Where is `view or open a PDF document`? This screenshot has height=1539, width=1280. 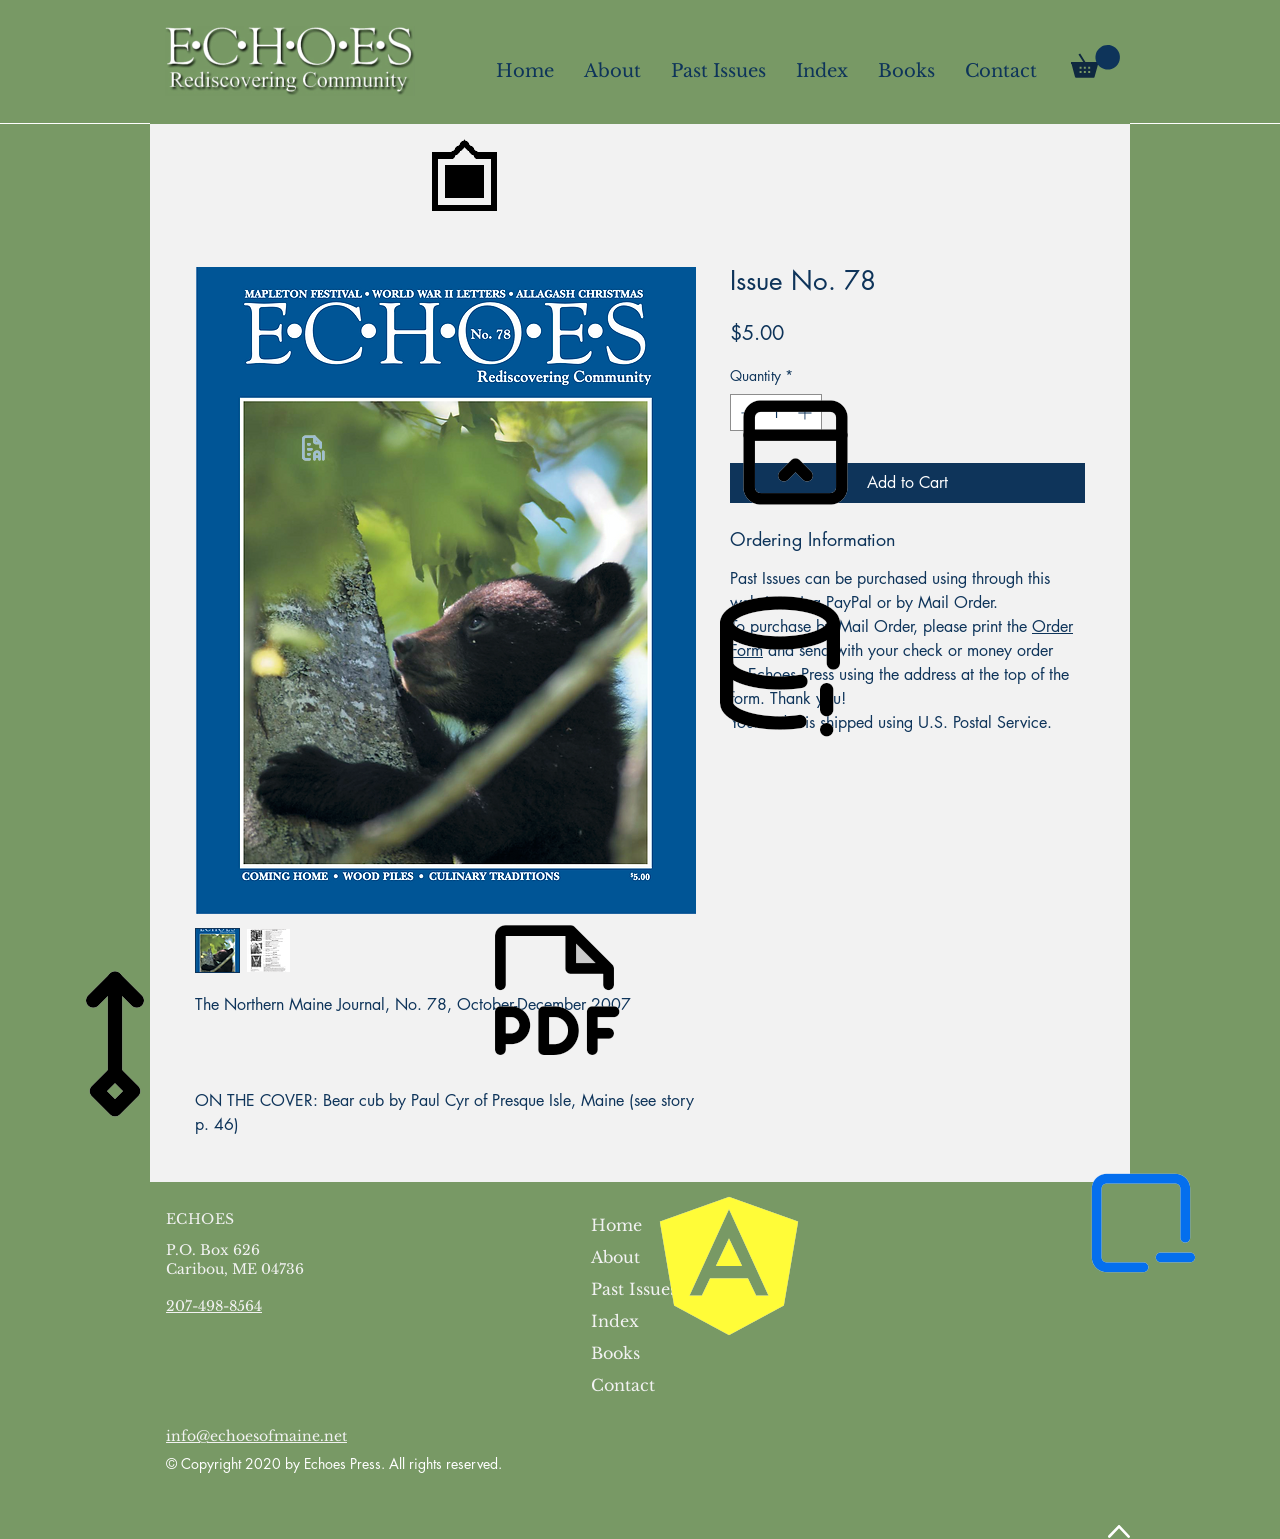
view or open a PDF document is located at coordinates (554, 995).